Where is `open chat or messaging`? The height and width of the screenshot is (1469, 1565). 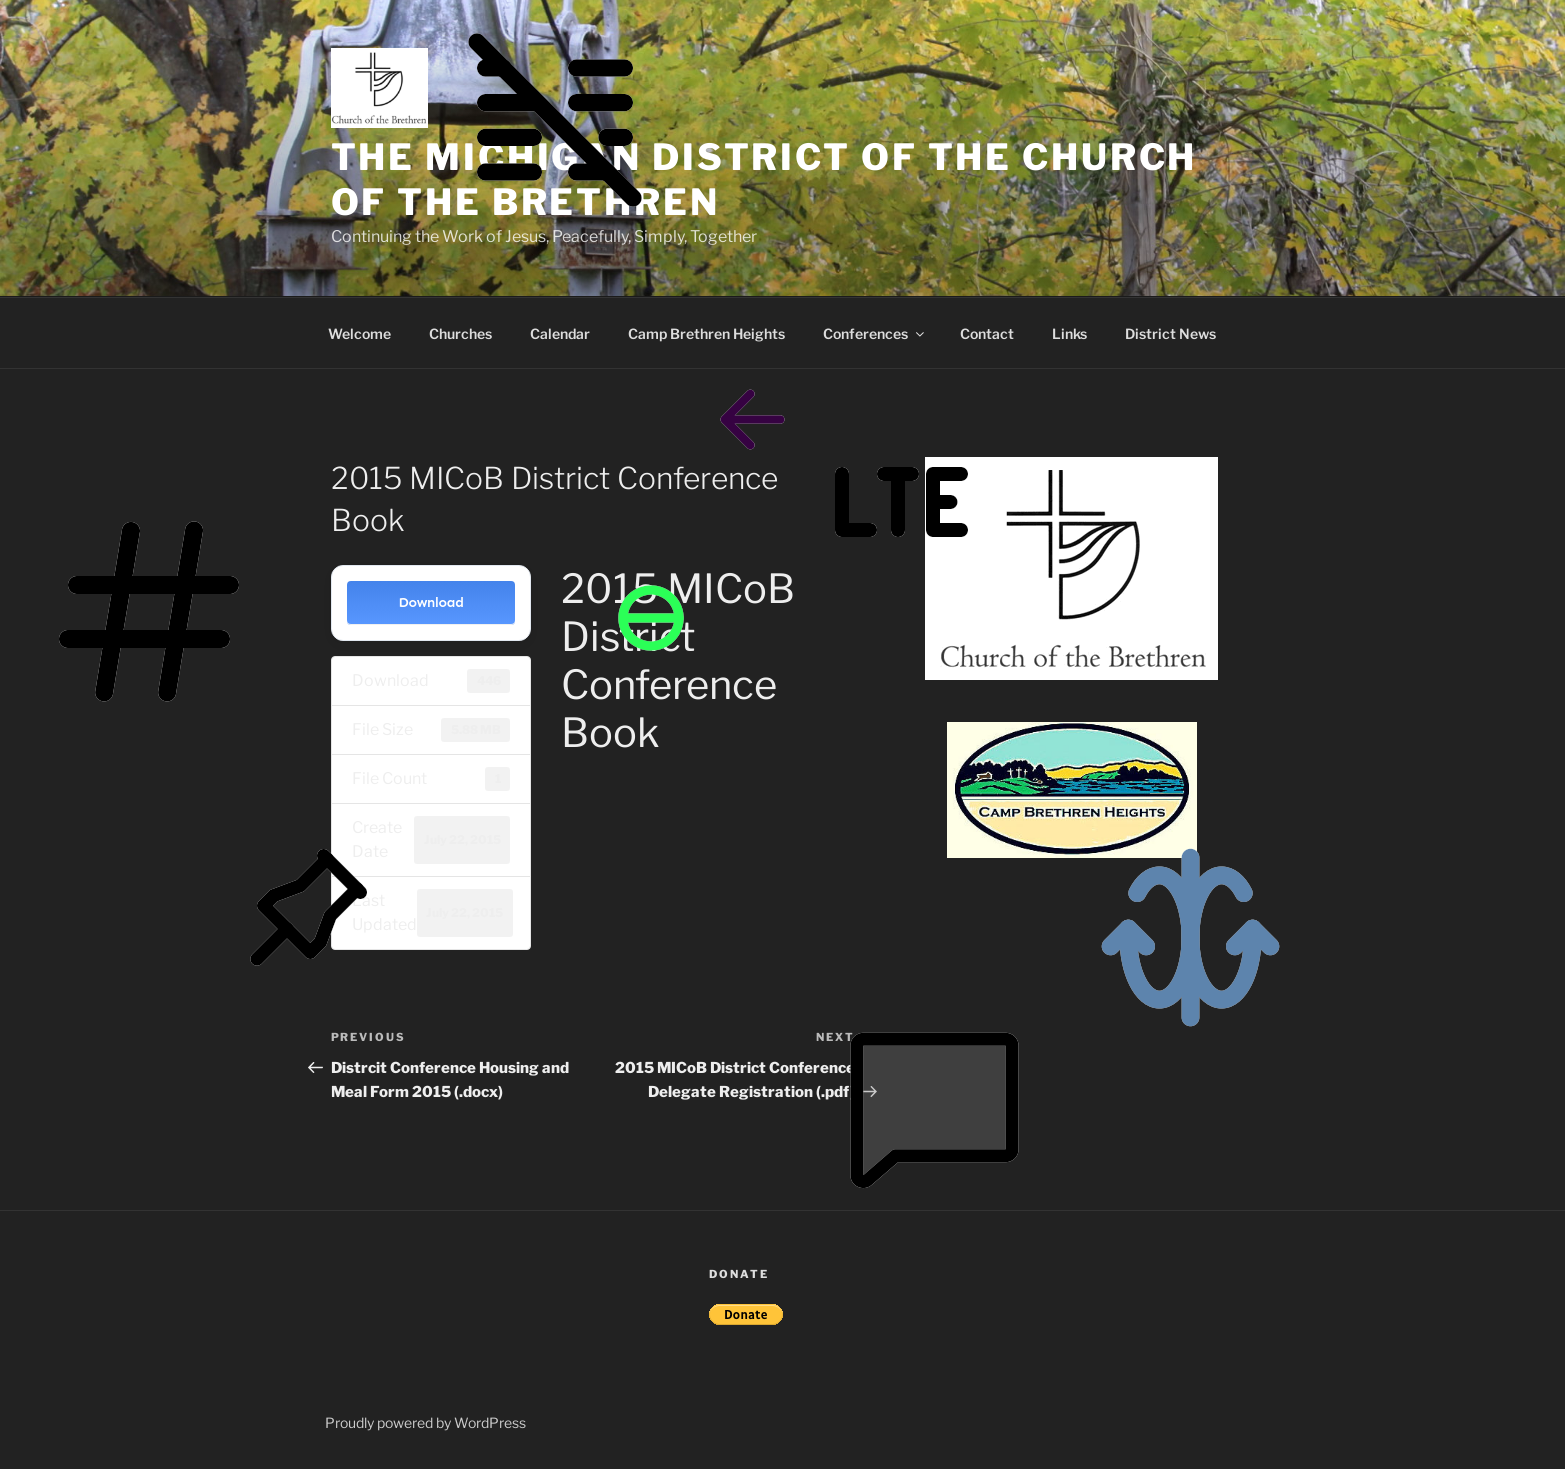
open chat or messaging is located at coordinates (934, 1097).